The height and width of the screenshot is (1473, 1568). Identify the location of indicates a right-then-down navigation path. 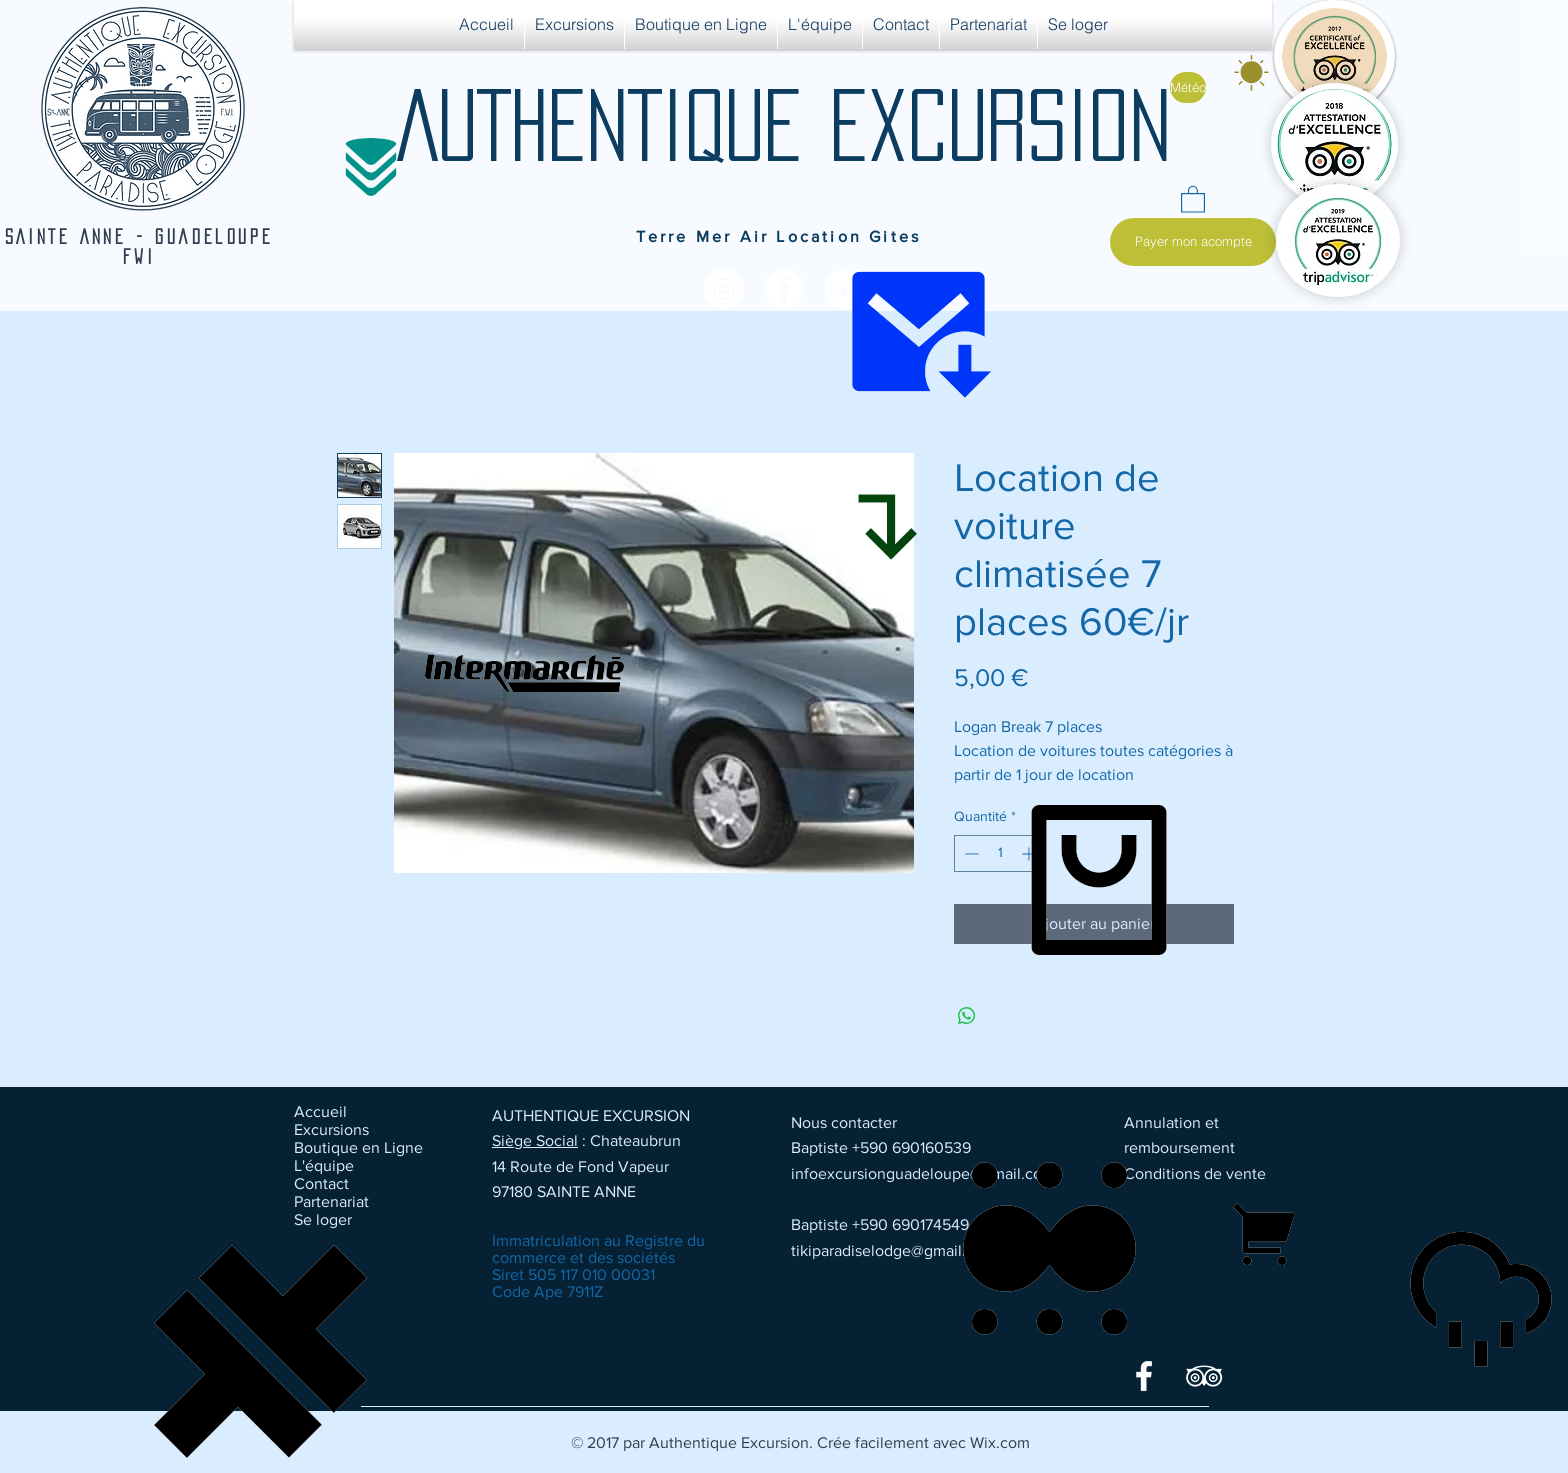
(887, 523).